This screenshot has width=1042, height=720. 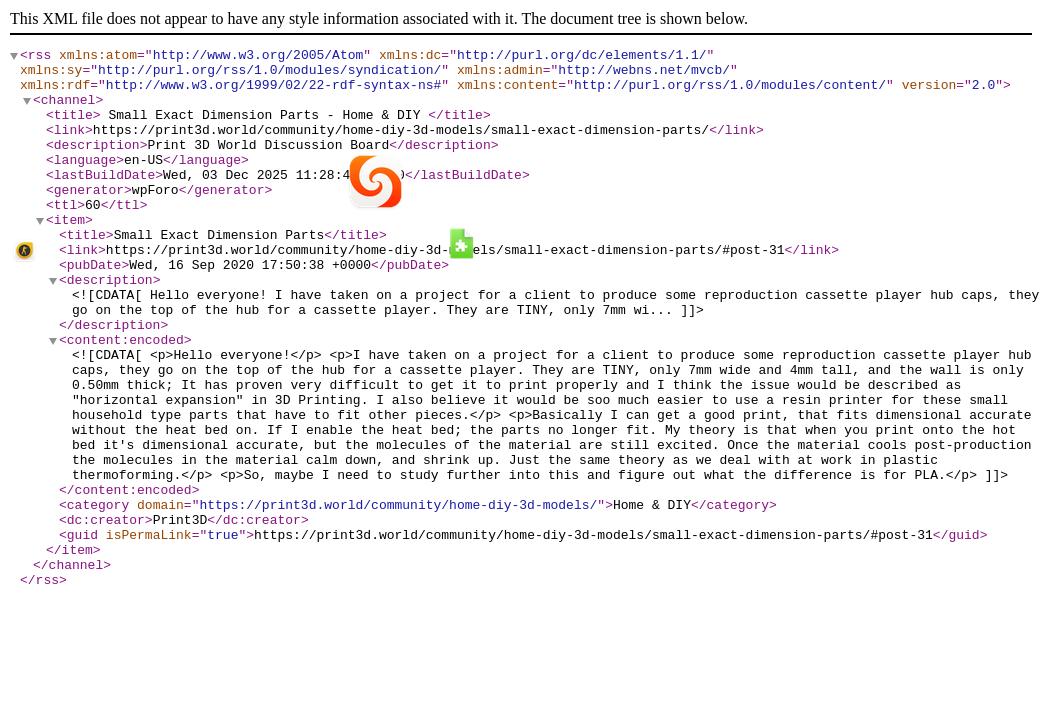 What do you see at coordinates (492, 244) in the screenshot?
I see `a browser or app extension file` at bounding box center [492, 244].